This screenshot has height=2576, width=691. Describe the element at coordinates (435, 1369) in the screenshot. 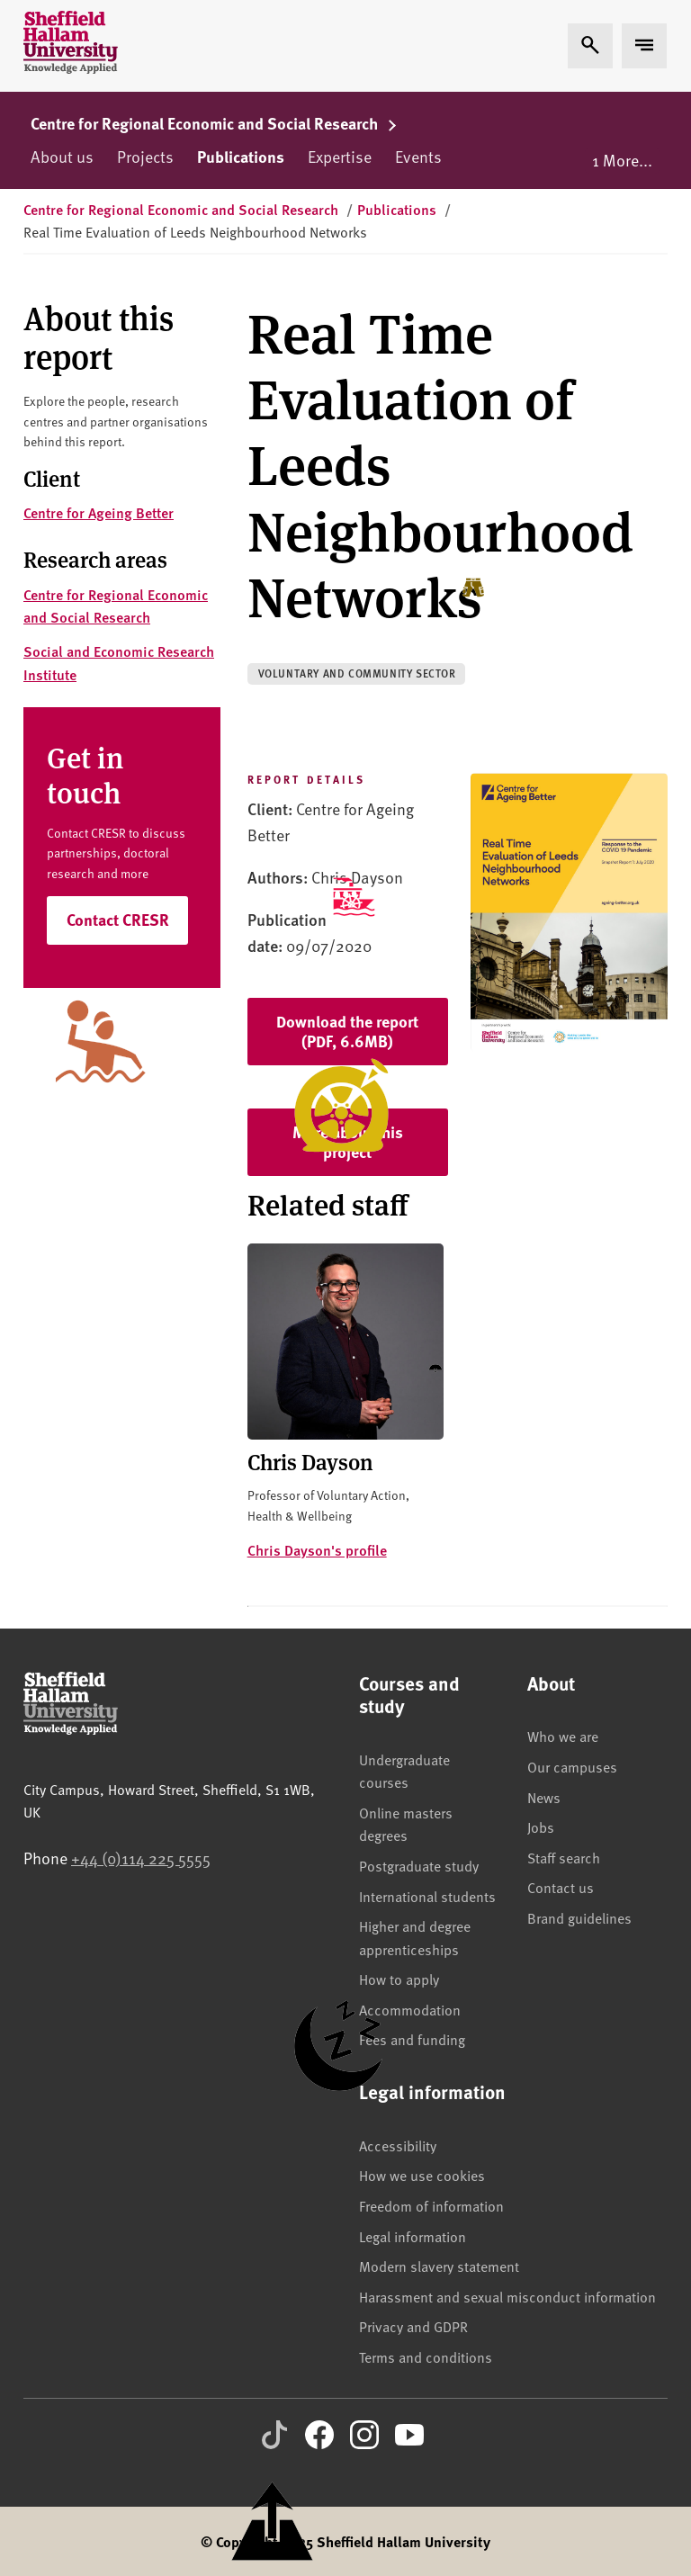

I see `select knight or armored character class` at that location.